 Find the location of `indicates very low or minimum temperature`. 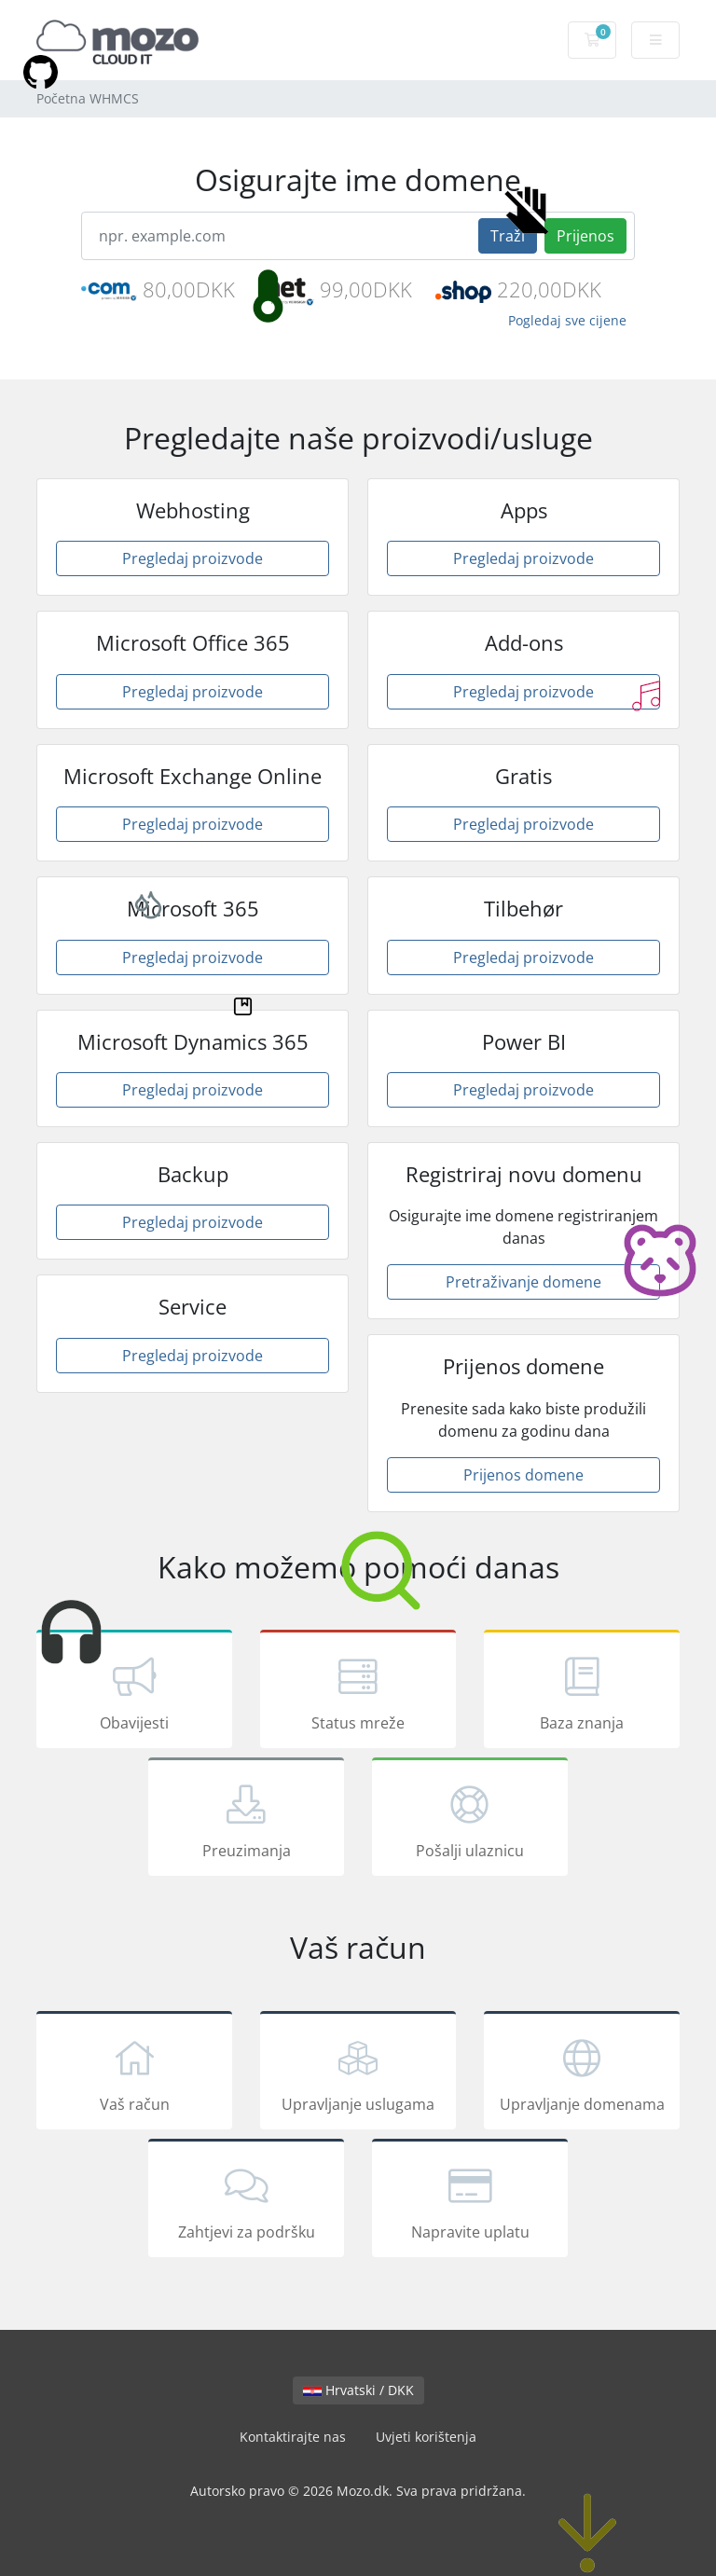

indicates very low or minimum temperature is located at coordinates (268, 296).